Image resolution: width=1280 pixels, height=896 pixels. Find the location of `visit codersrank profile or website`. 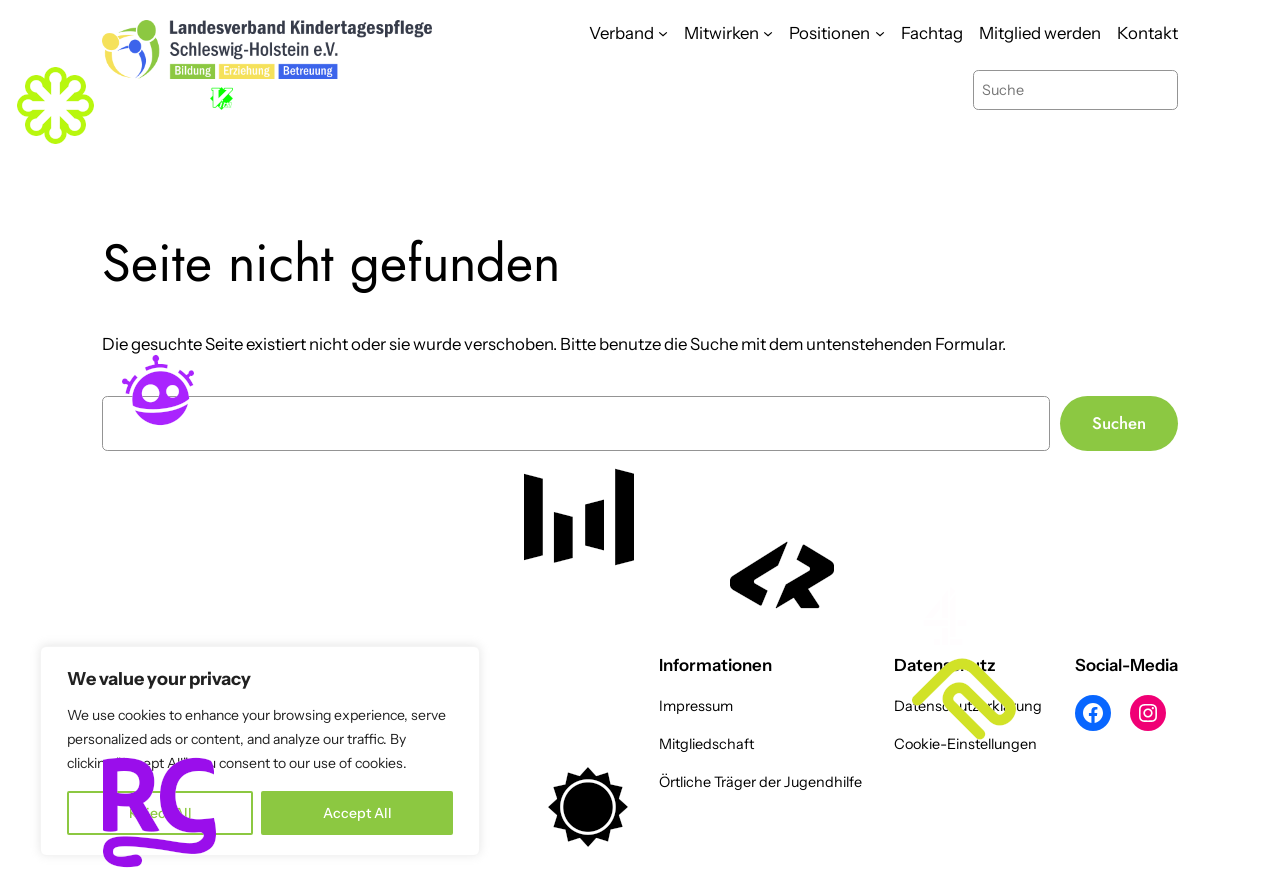

visit codersrank profile or website is located at coordinates (782, 575).